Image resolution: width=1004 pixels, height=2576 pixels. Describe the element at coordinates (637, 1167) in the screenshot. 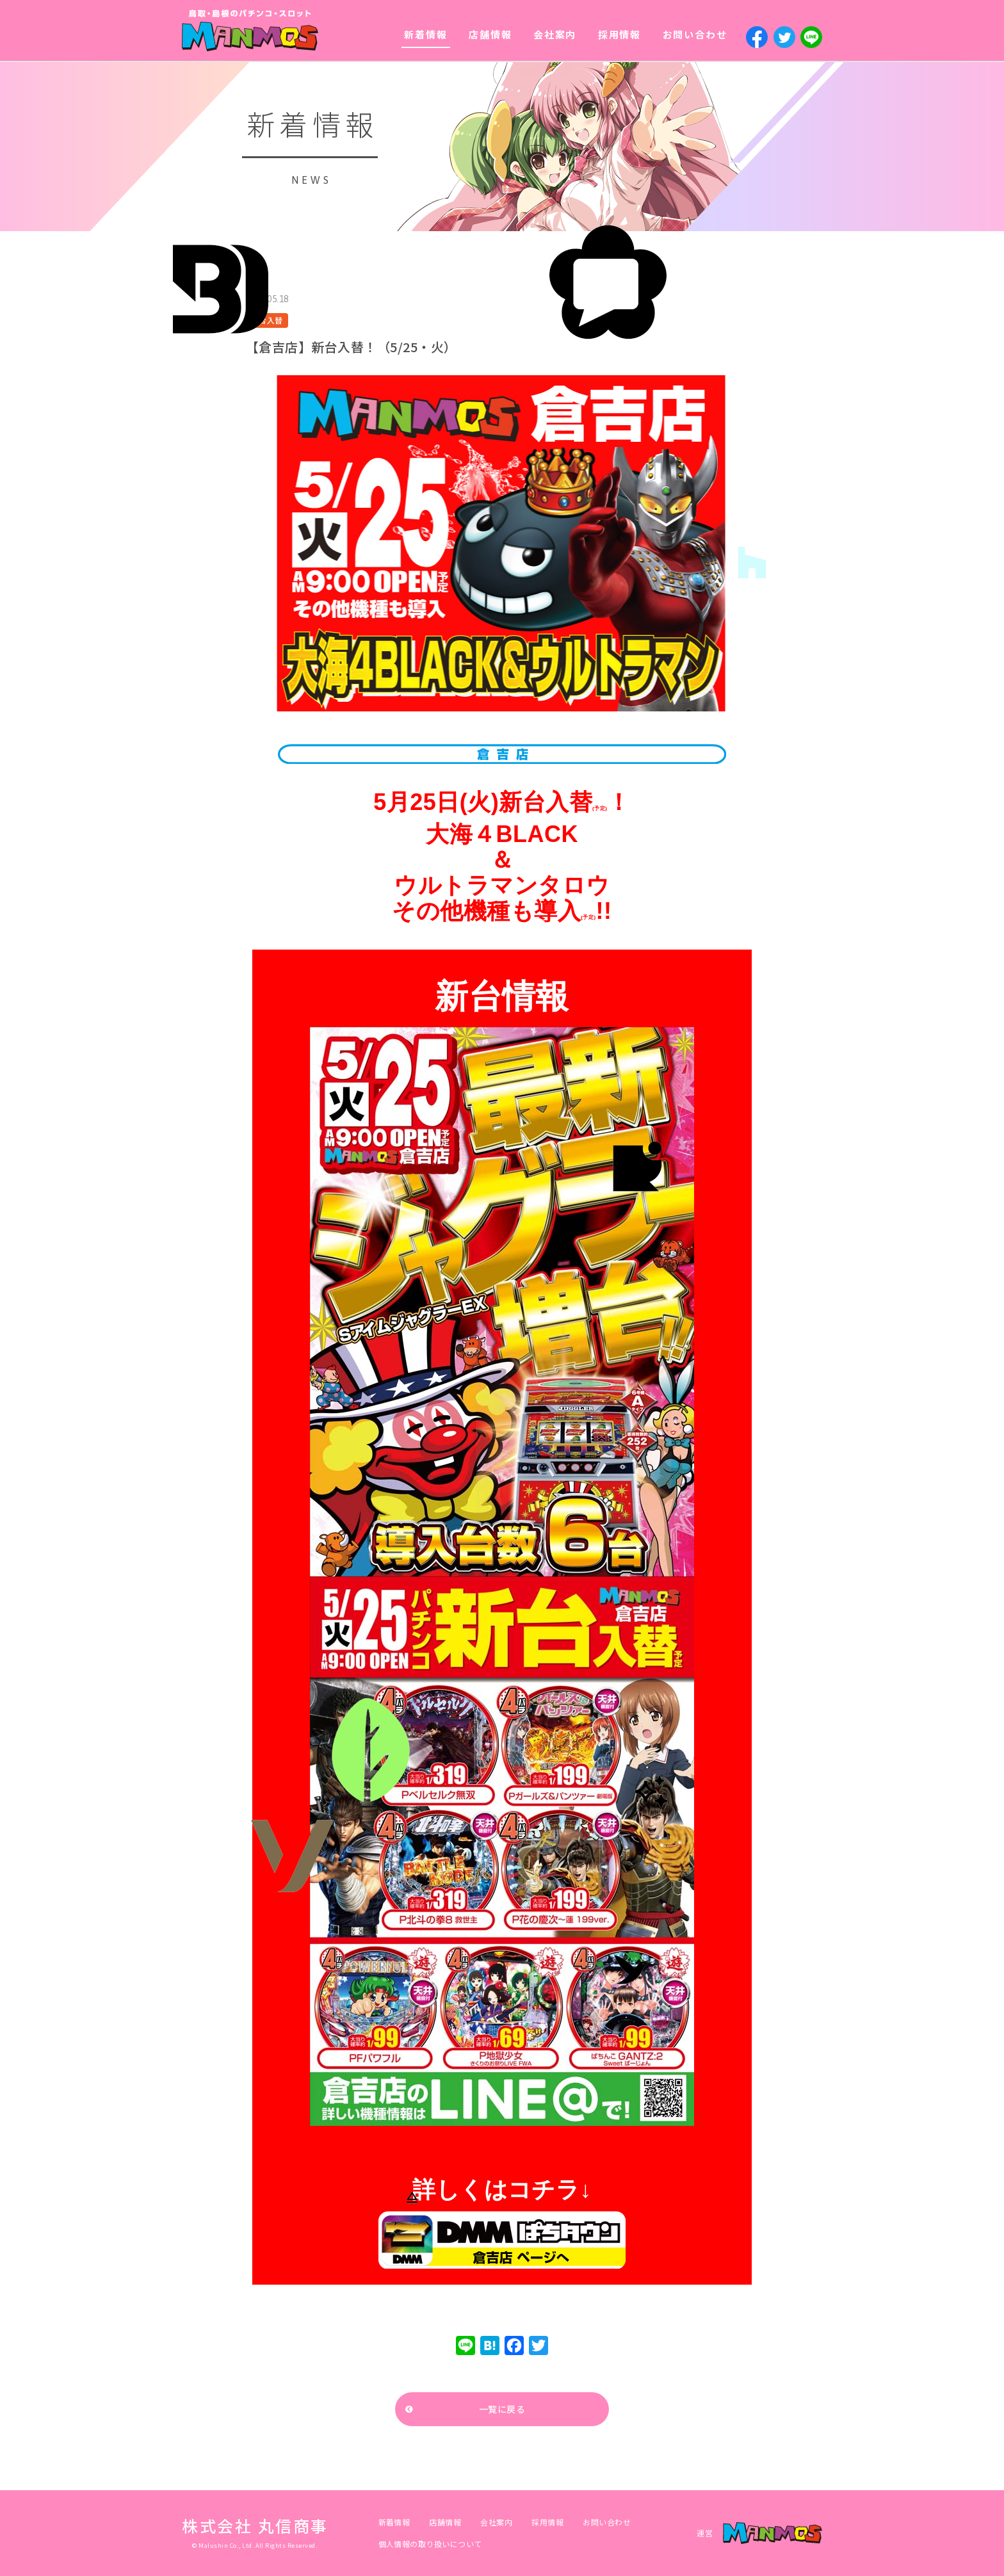

I see `remixicon logo` at that location.